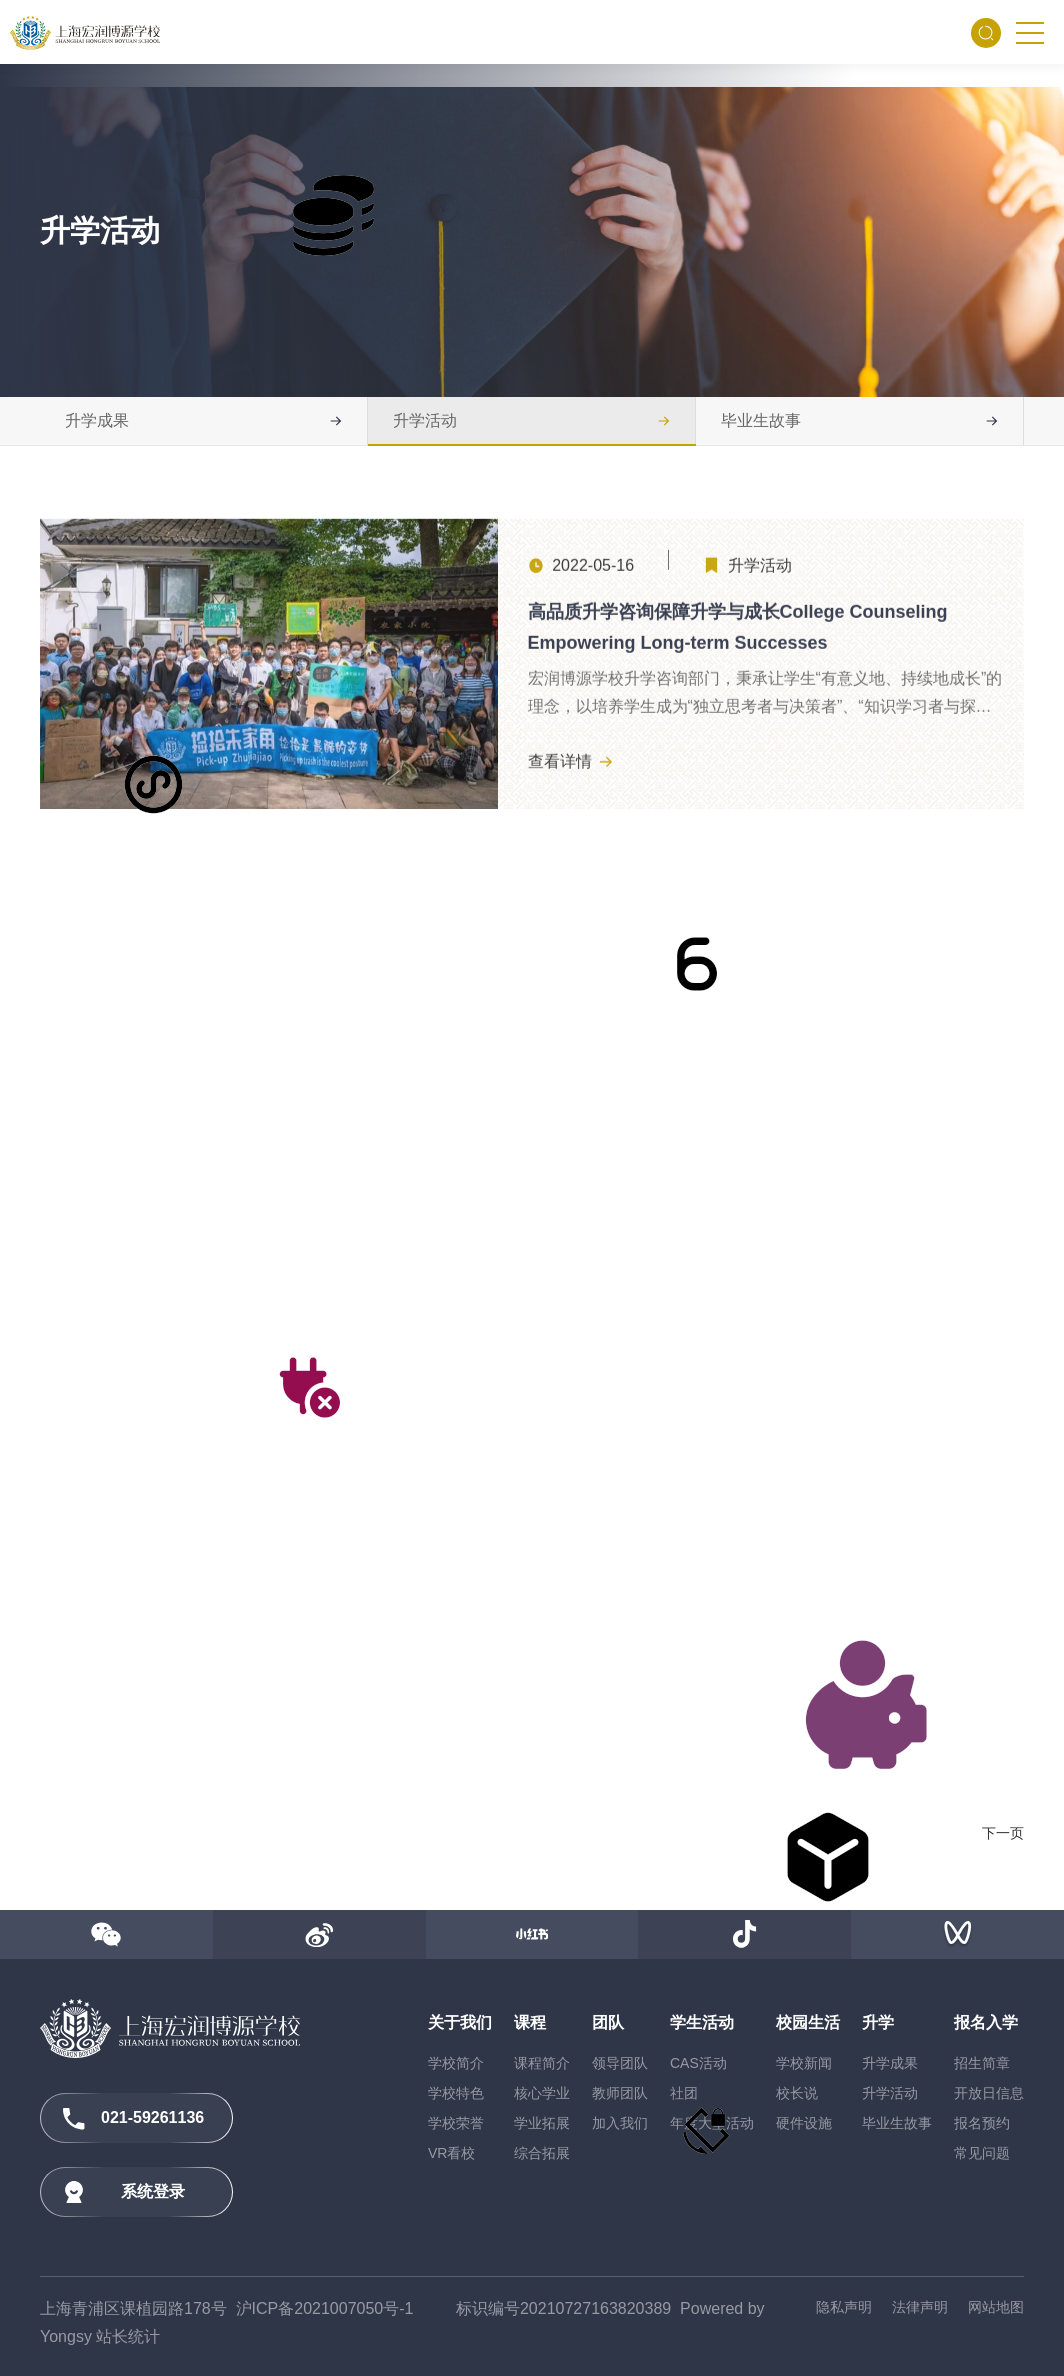 Image resolution: width=1064 pixels, height=2376 pixels. I want to click on access savings or budget features, so click(862, 1708).